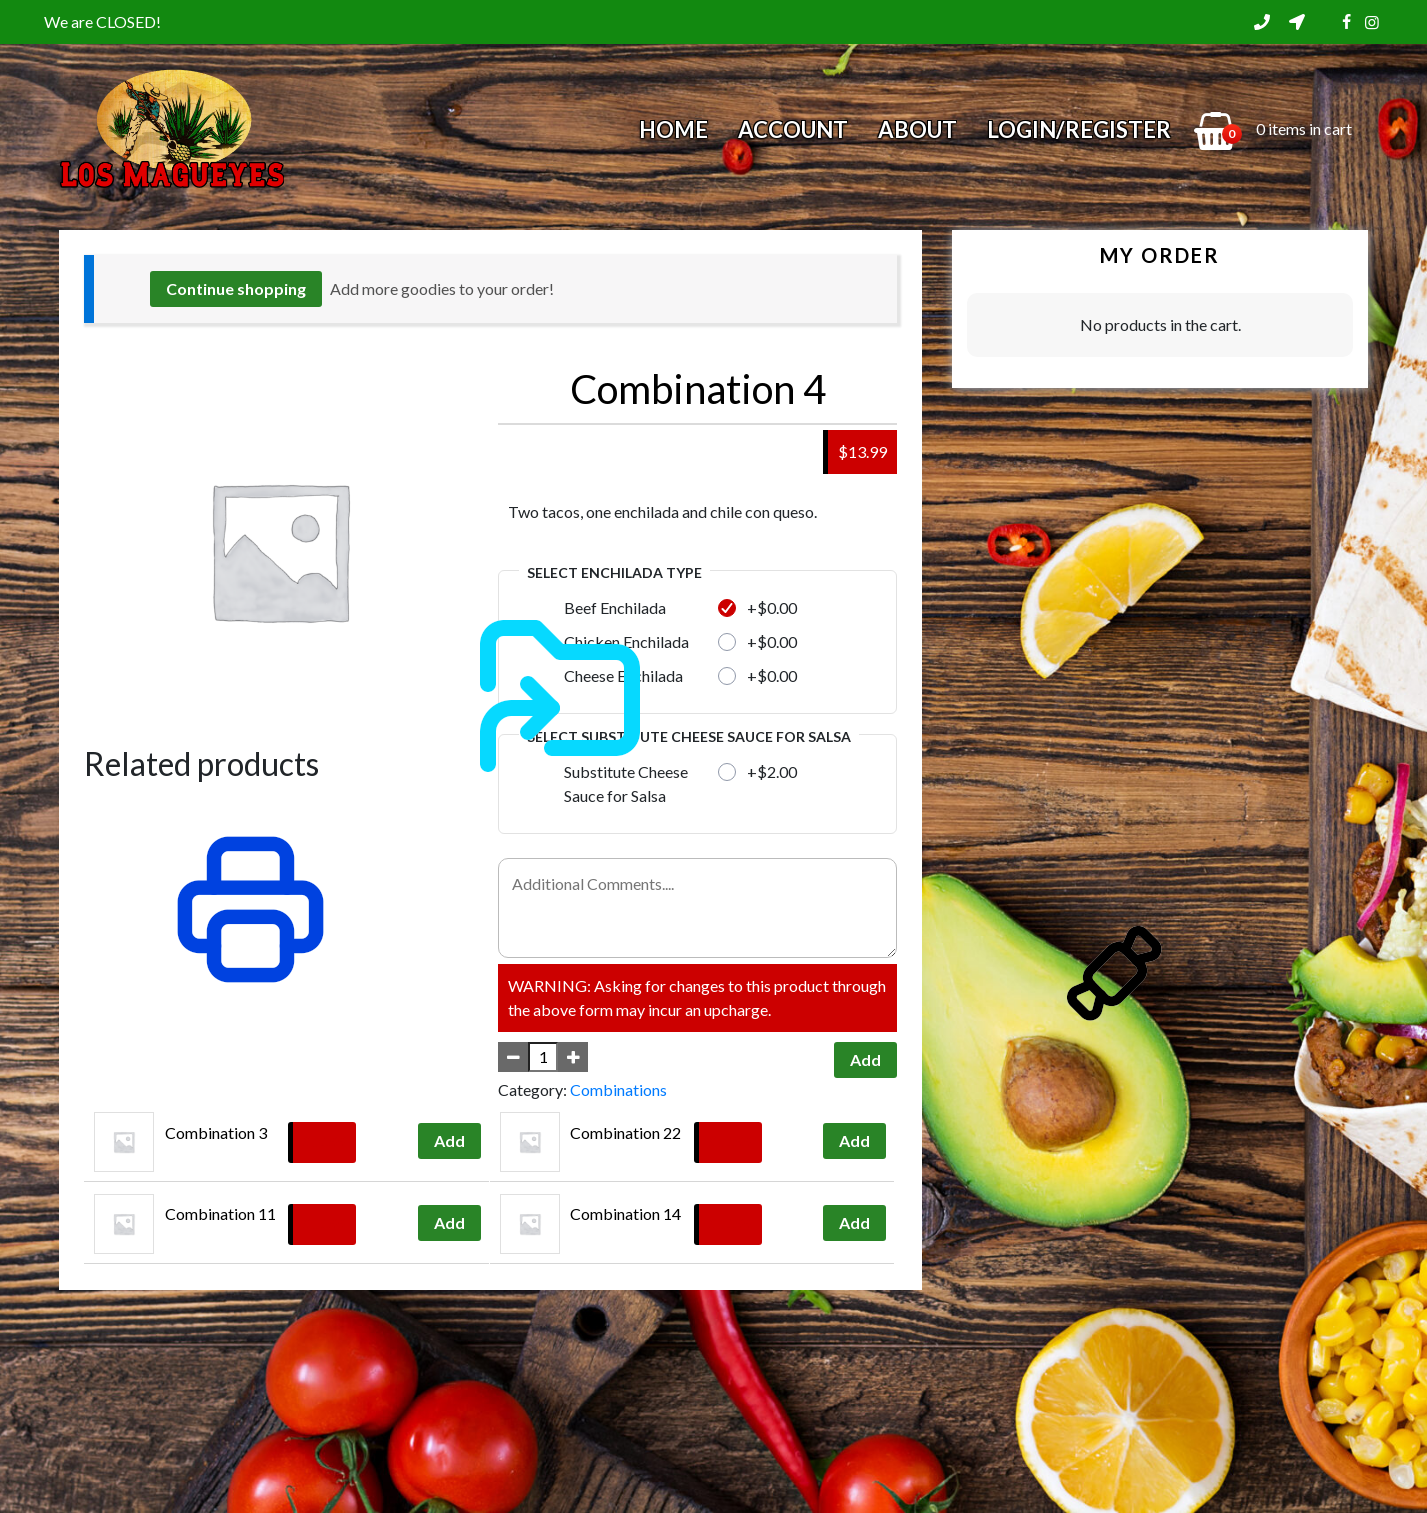 The image size is (1427, 1513). I want to click on print the current document, so click(250, 909).